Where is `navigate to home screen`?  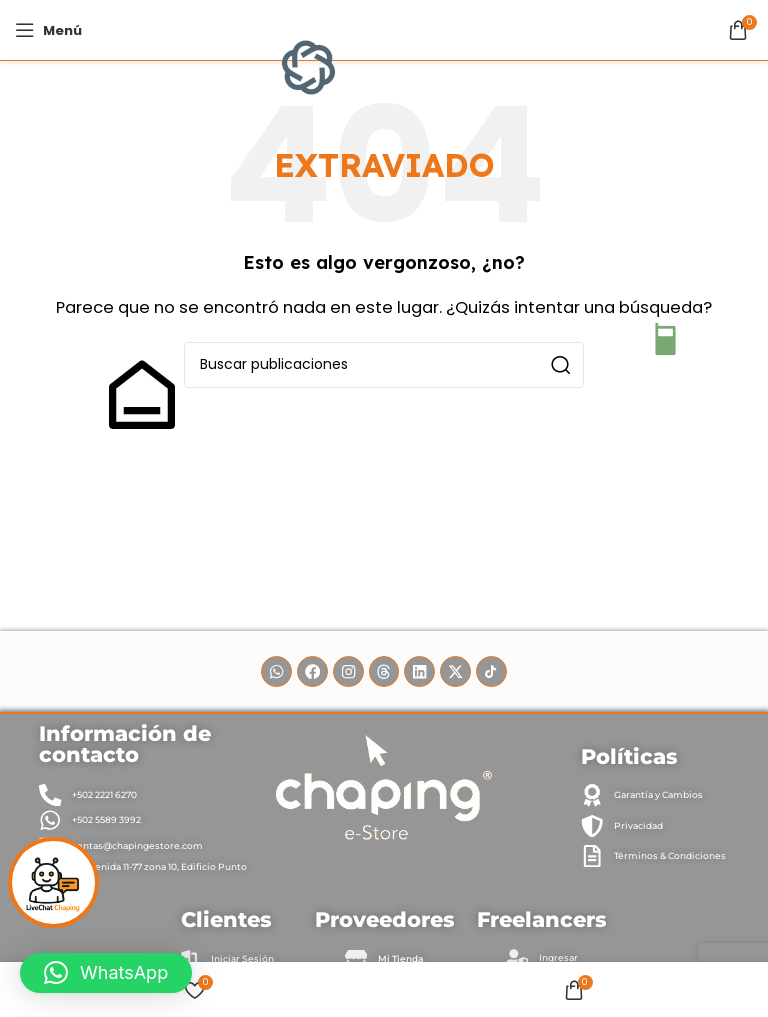
navigate to home screen is located at coordinates (142, 396).